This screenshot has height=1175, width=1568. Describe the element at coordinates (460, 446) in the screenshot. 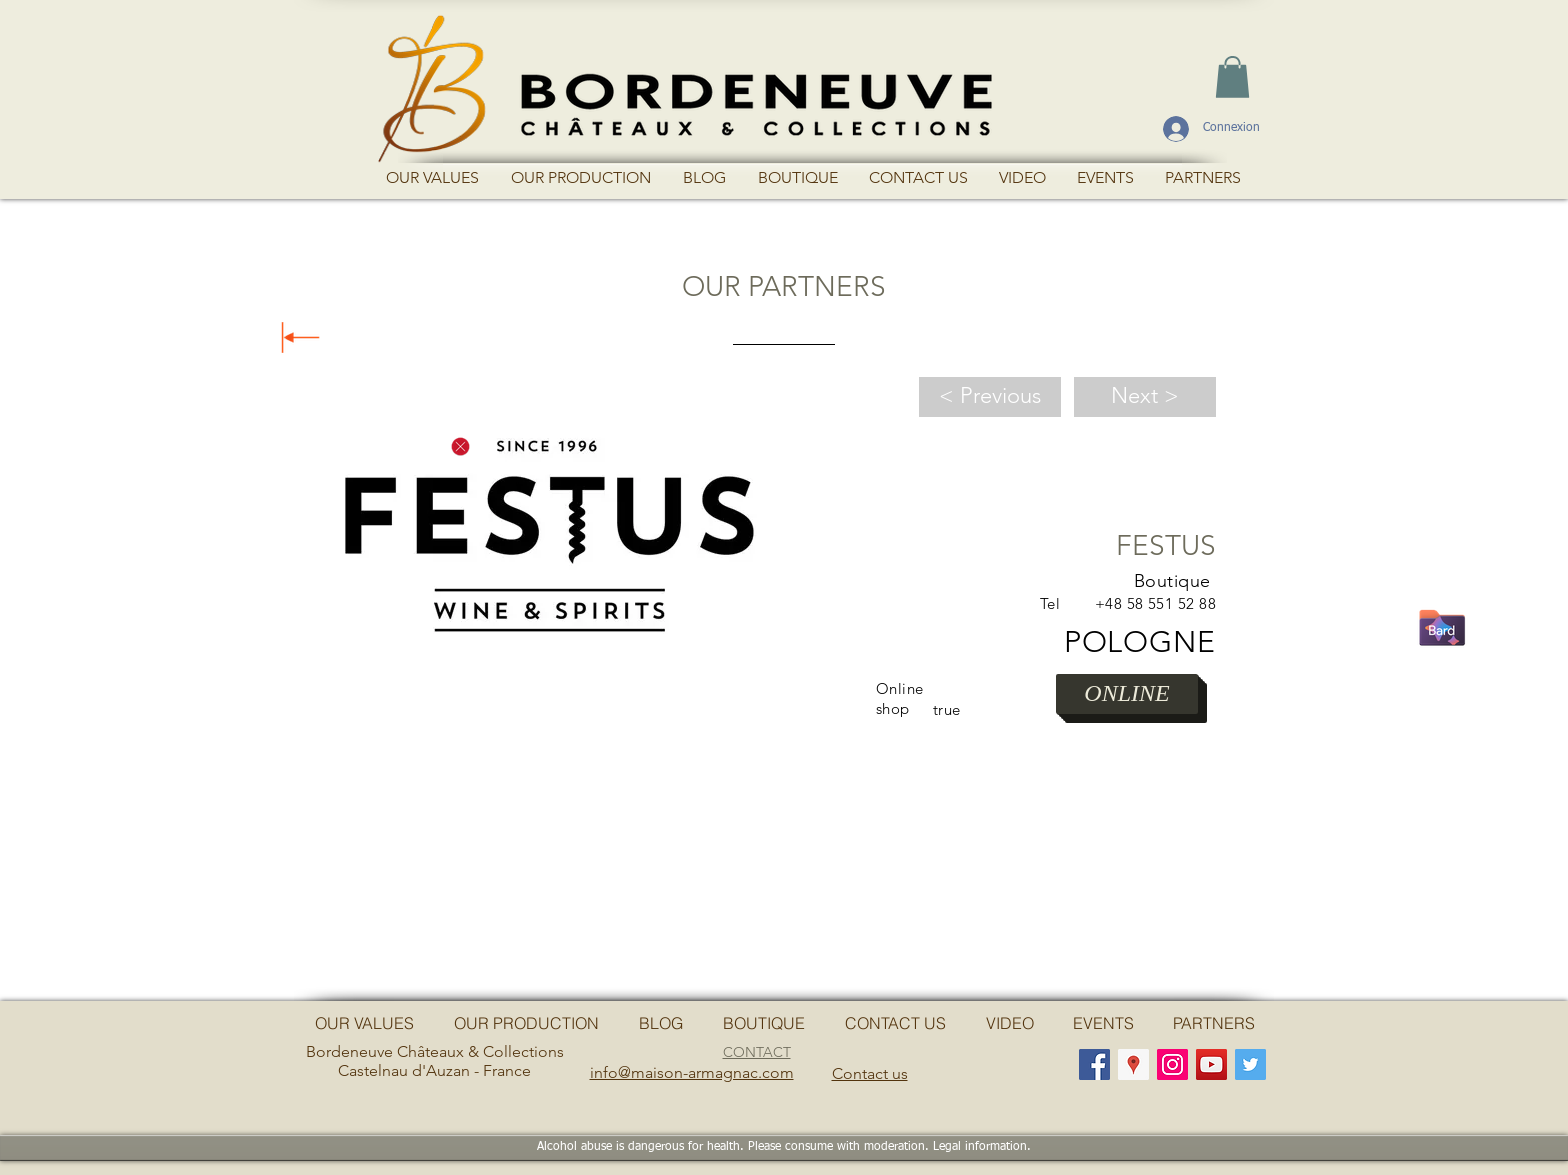

I see `indicates a sync error with a shared file or folder` at that location.